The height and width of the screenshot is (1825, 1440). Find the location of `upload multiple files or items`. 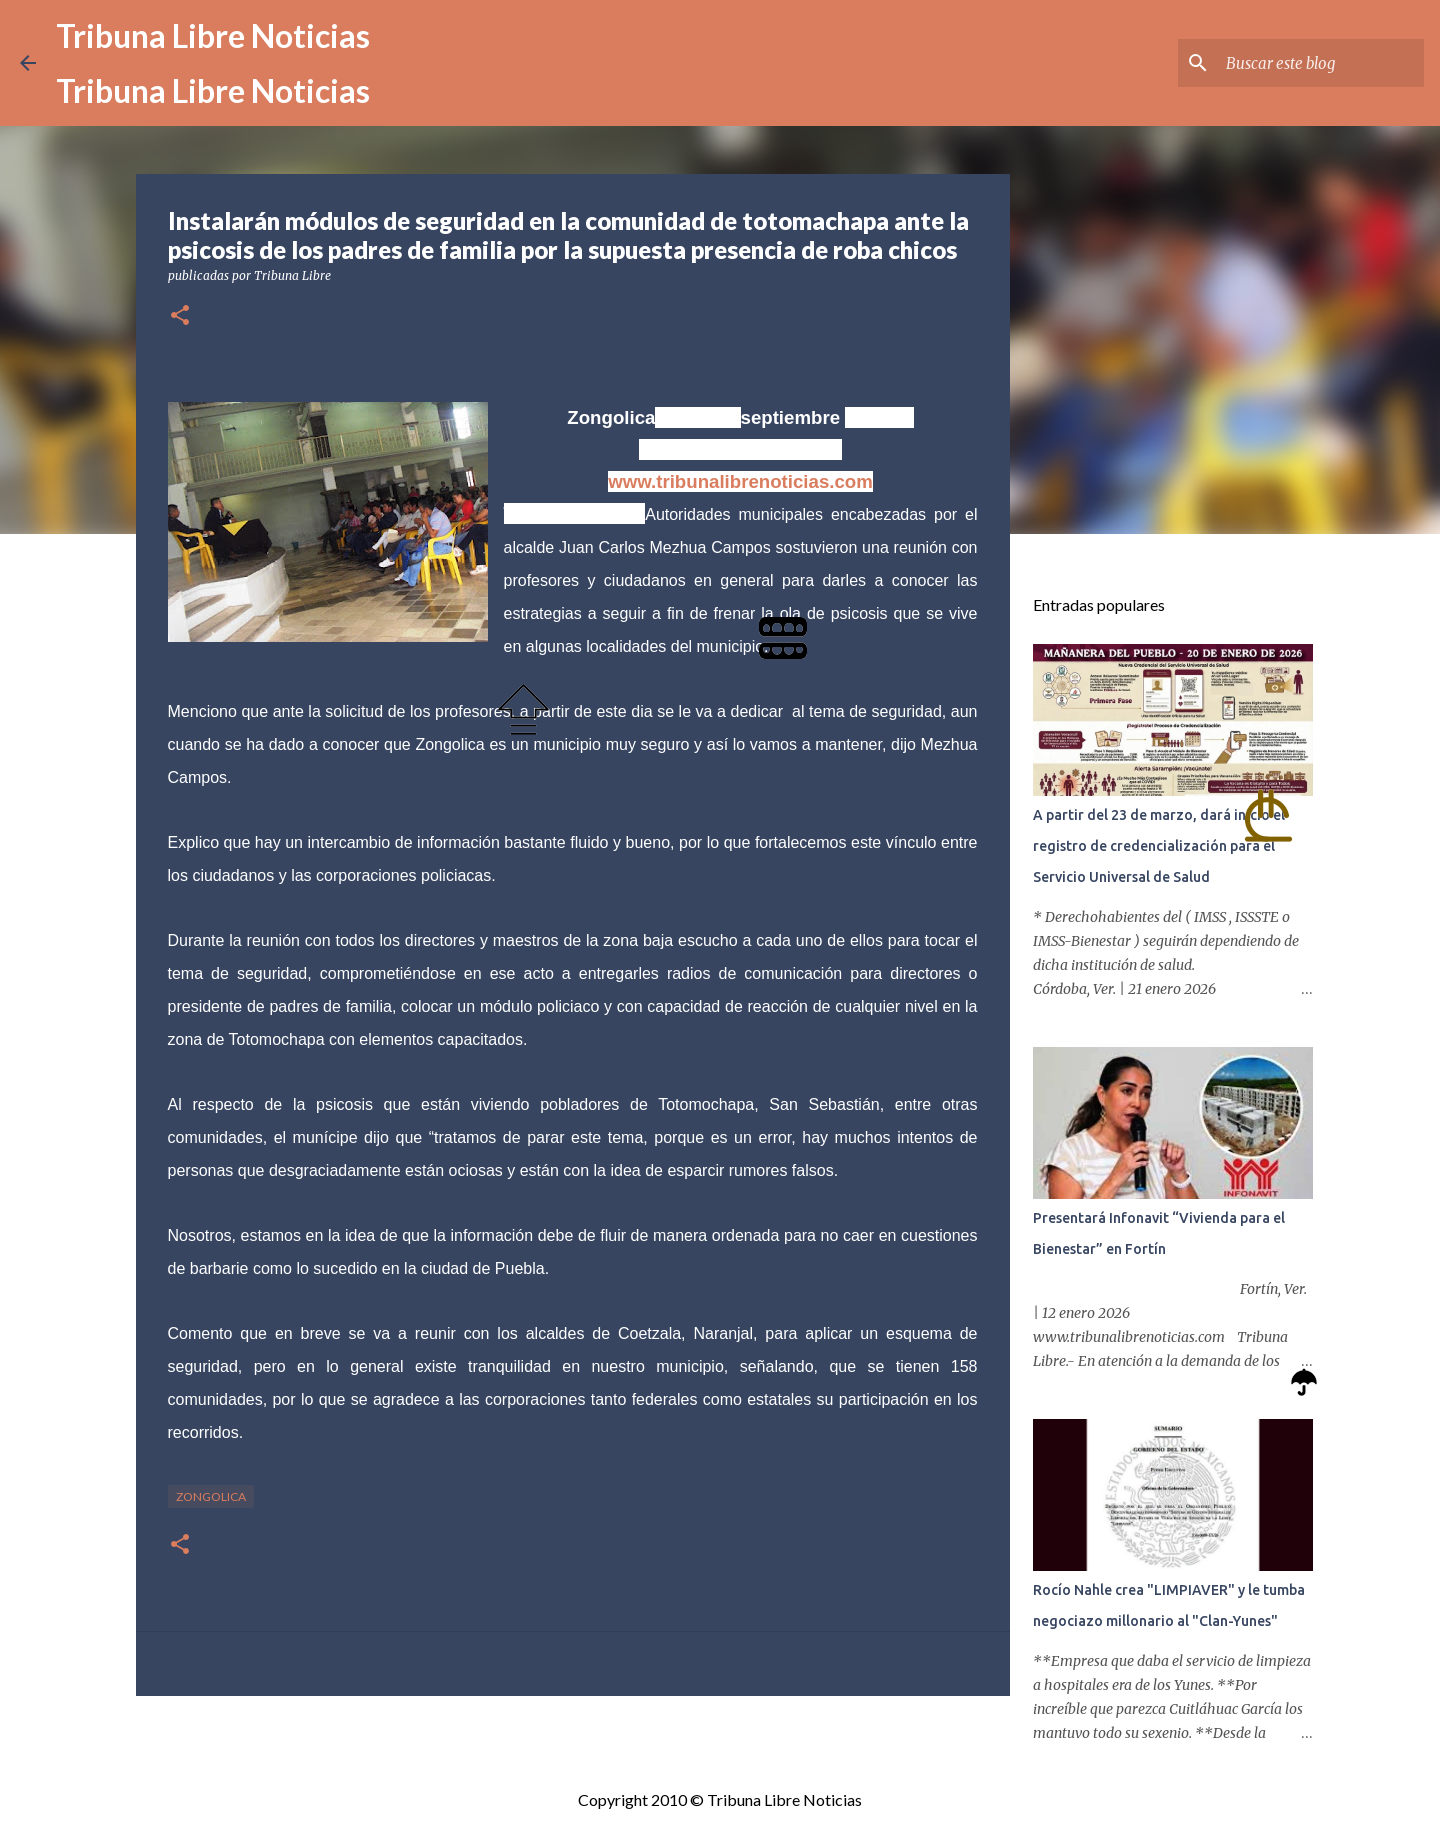

upload multiple files or items is located at coordinates (523, 711).